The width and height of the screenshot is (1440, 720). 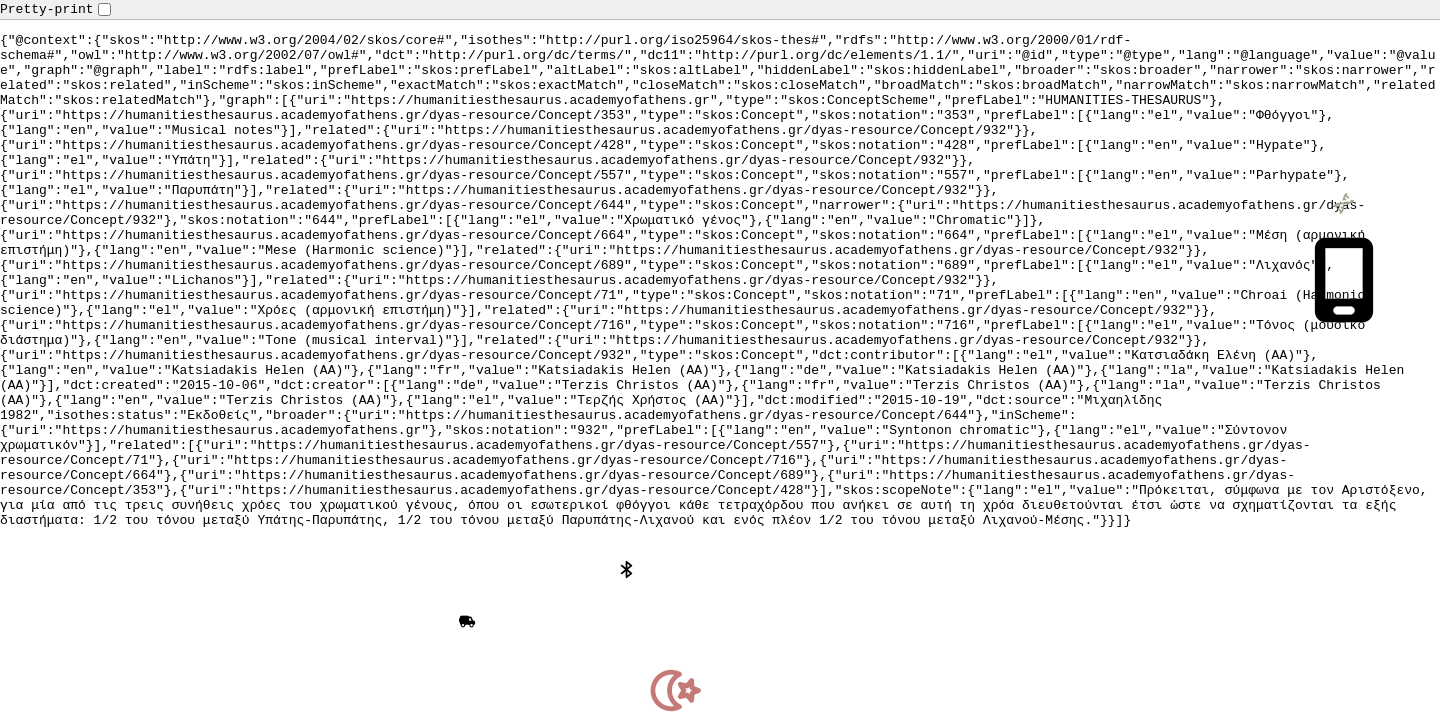 I want to click on switch to mobile view, so click(x=1344, y=280).